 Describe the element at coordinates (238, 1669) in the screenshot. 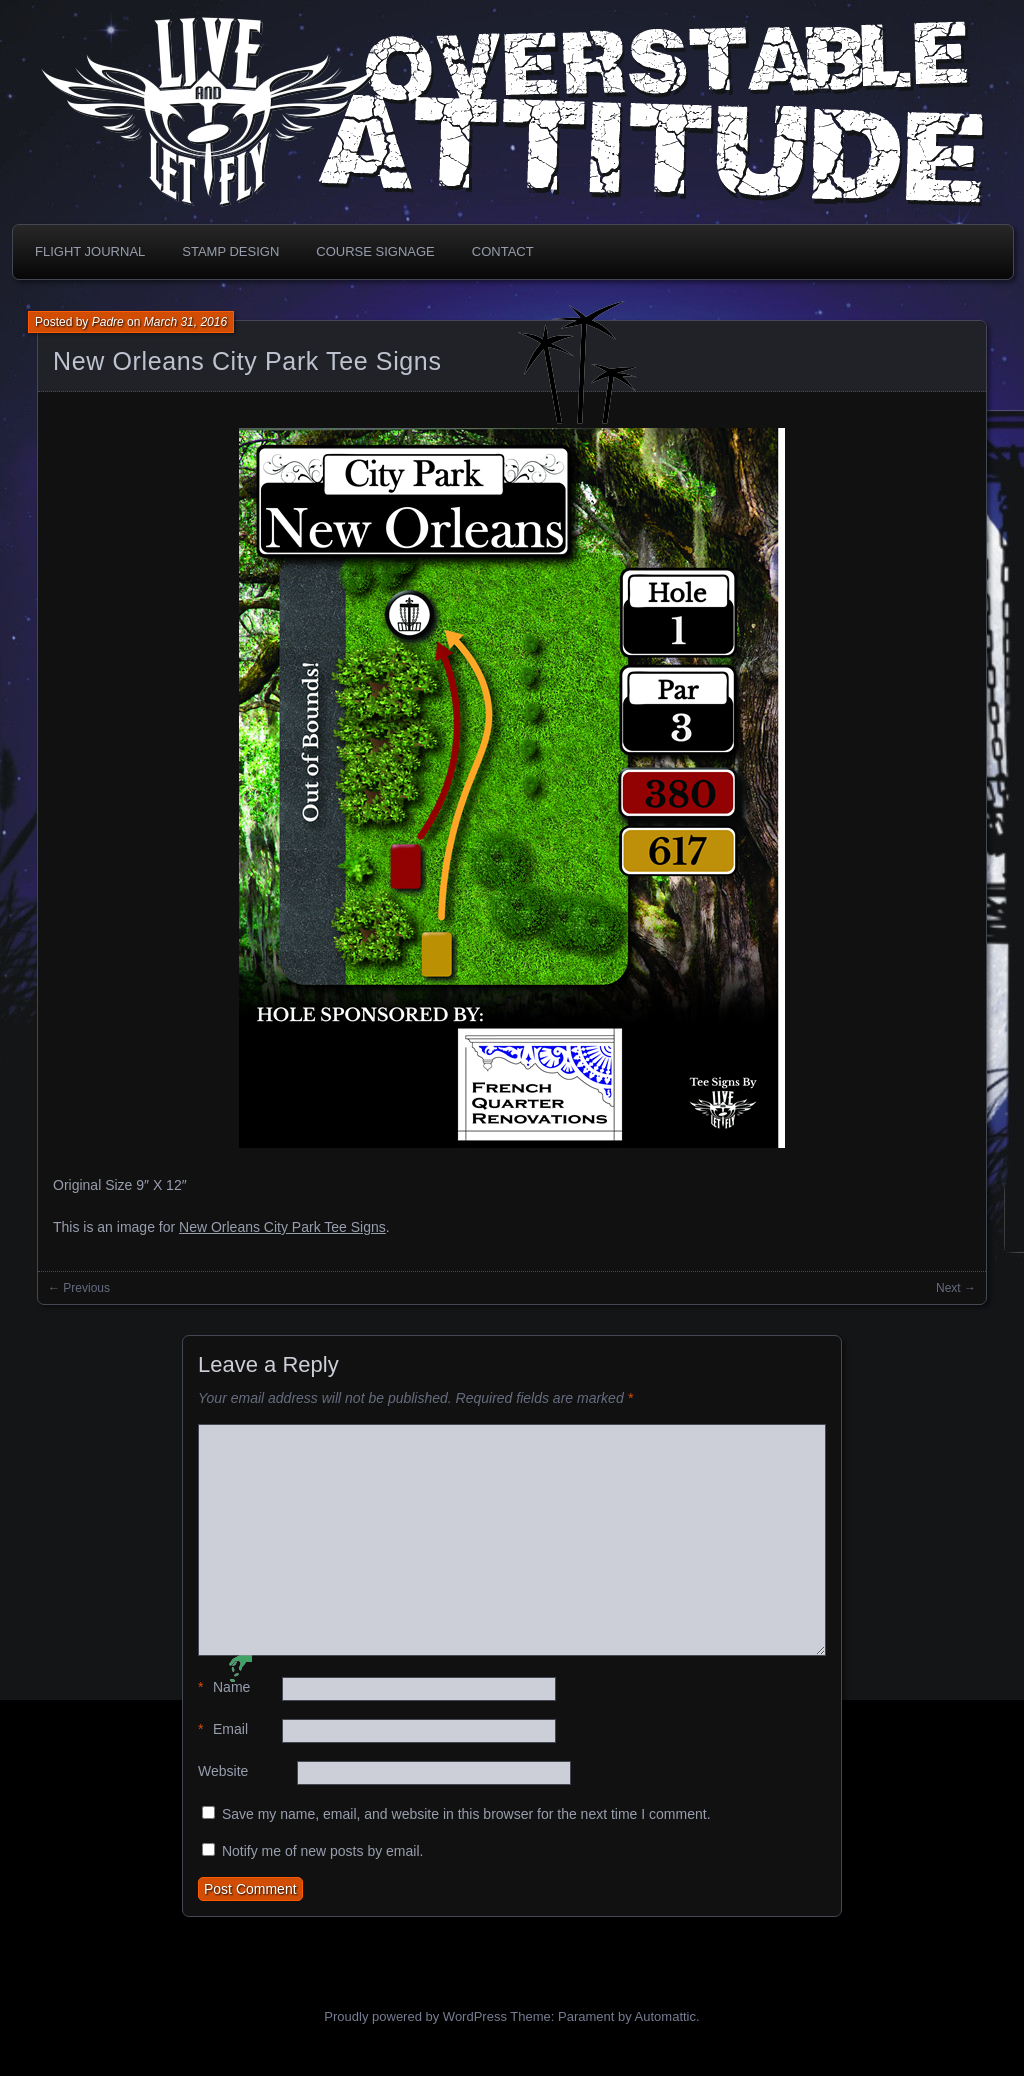

I see `make a payment or purchase` at that location.